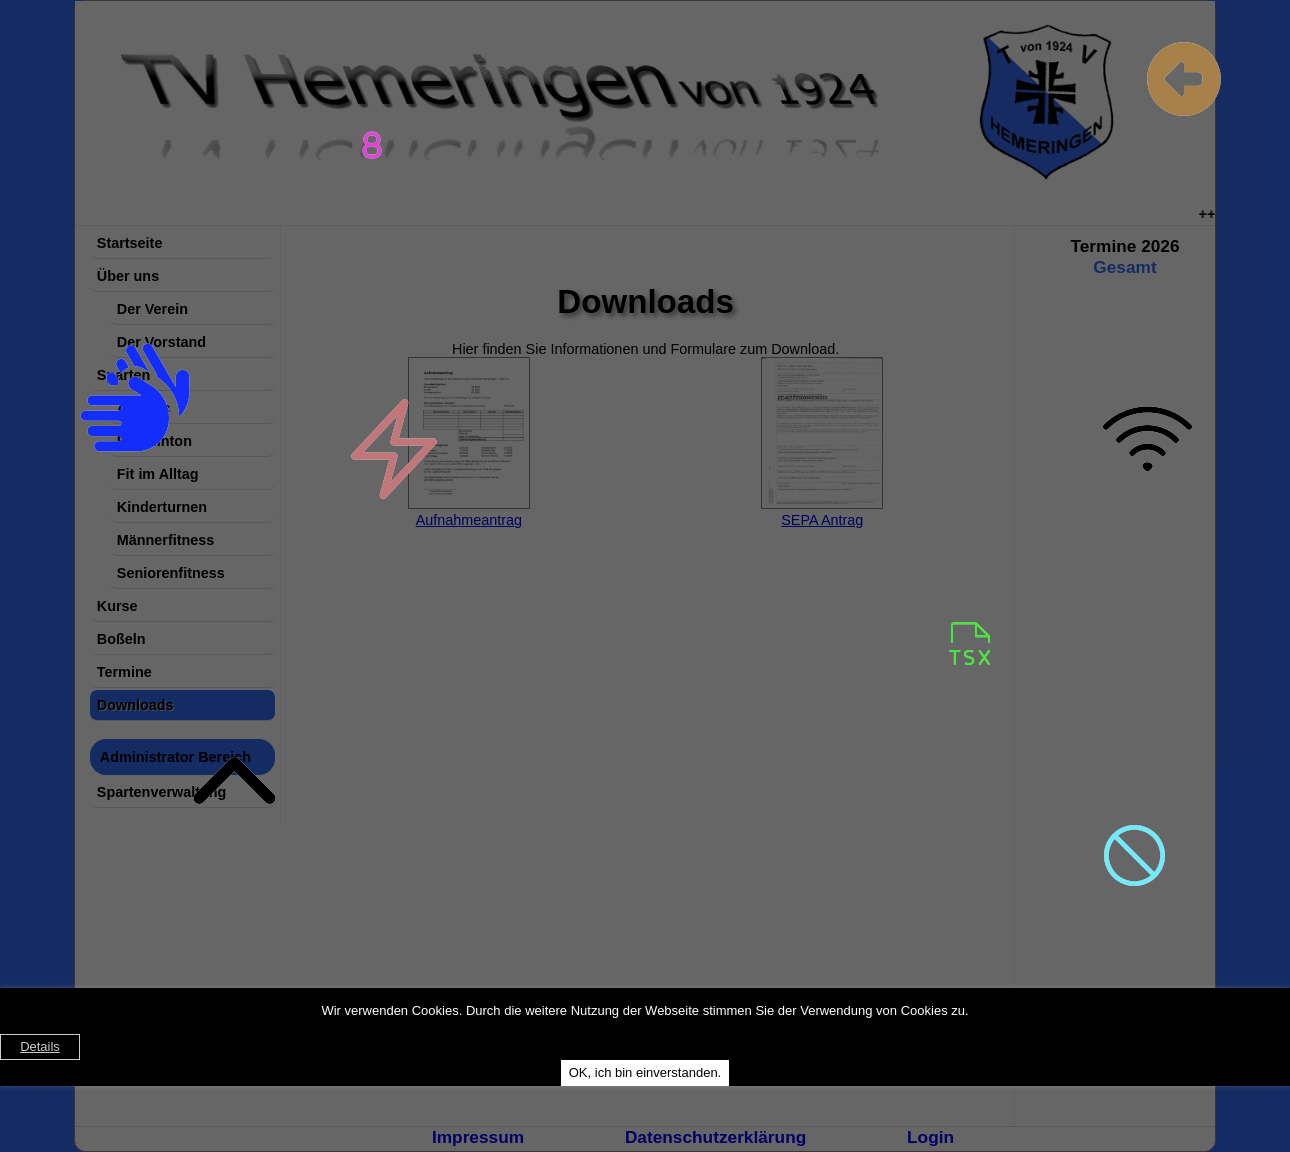 This screenshot has height=1152, width=1290. What do you see at coordinates (234, 780) in the screenshot?
I see `collapse an expanded section` at bounding box center [234, 780].